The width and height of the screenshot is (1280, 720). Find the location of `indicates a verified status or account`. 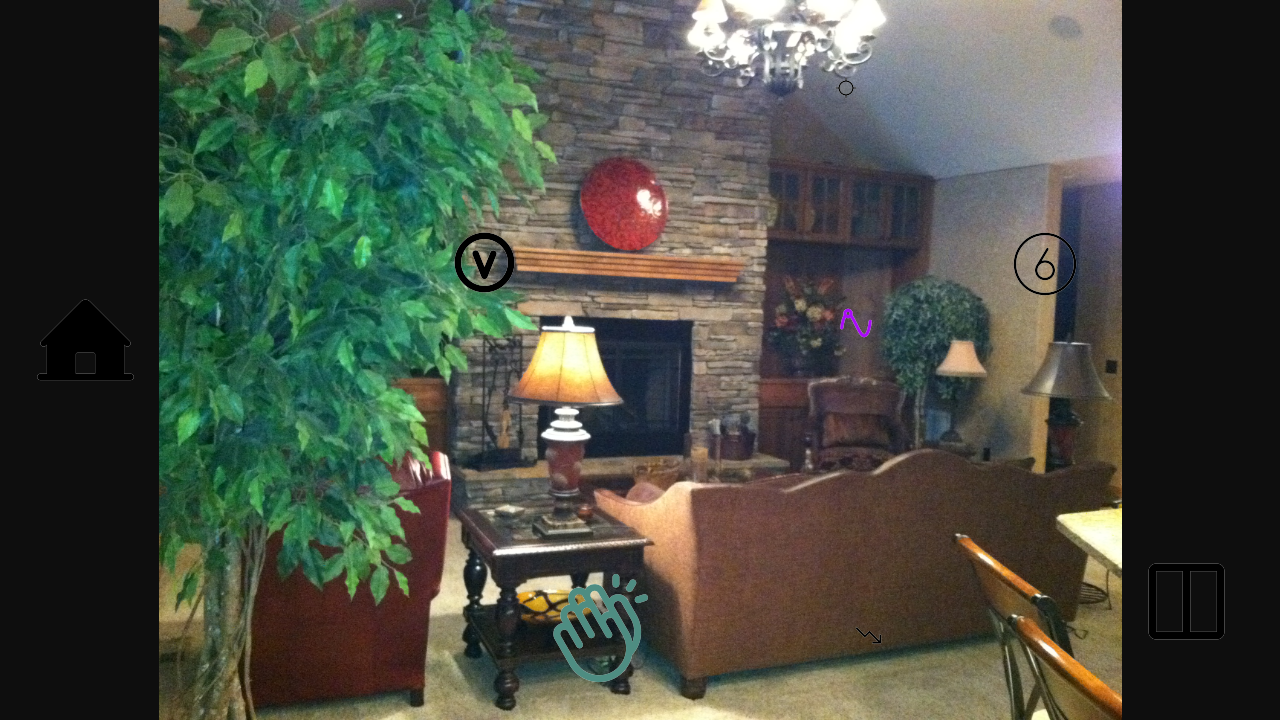

indicates a verified status or account is located at coordinates (484, 262).